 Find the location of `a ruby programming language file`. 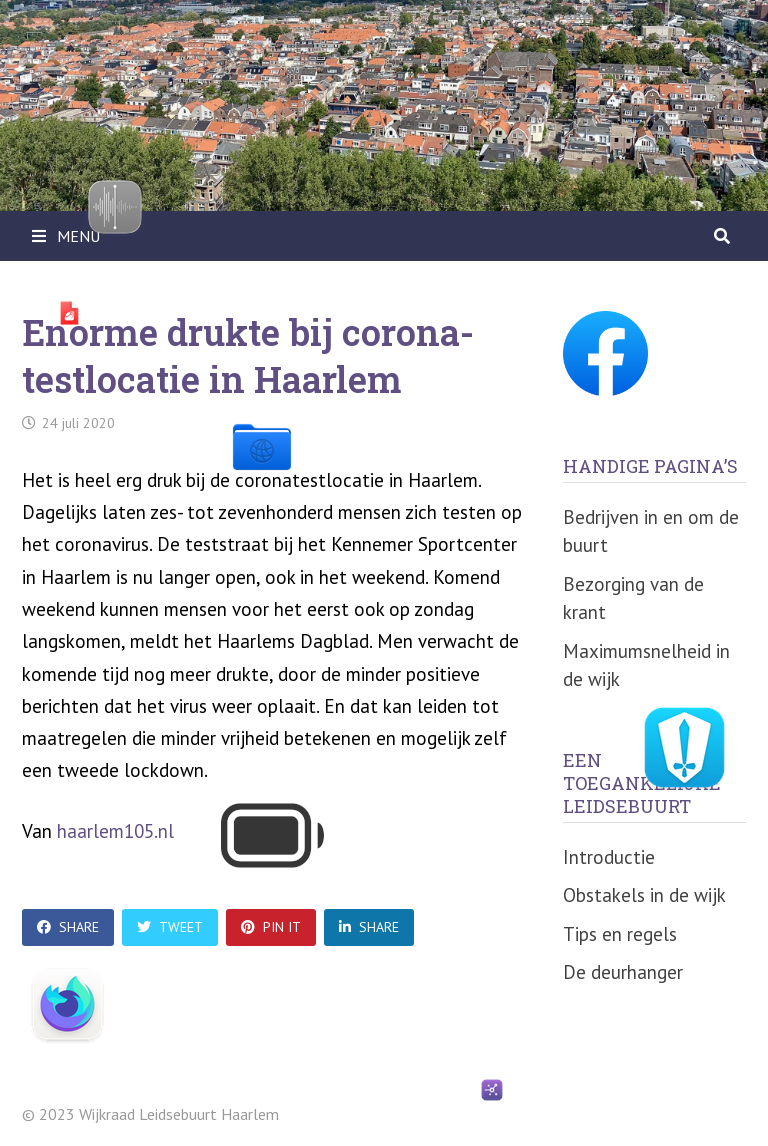

a ruby programming language file is located at coordinates (69, 313).